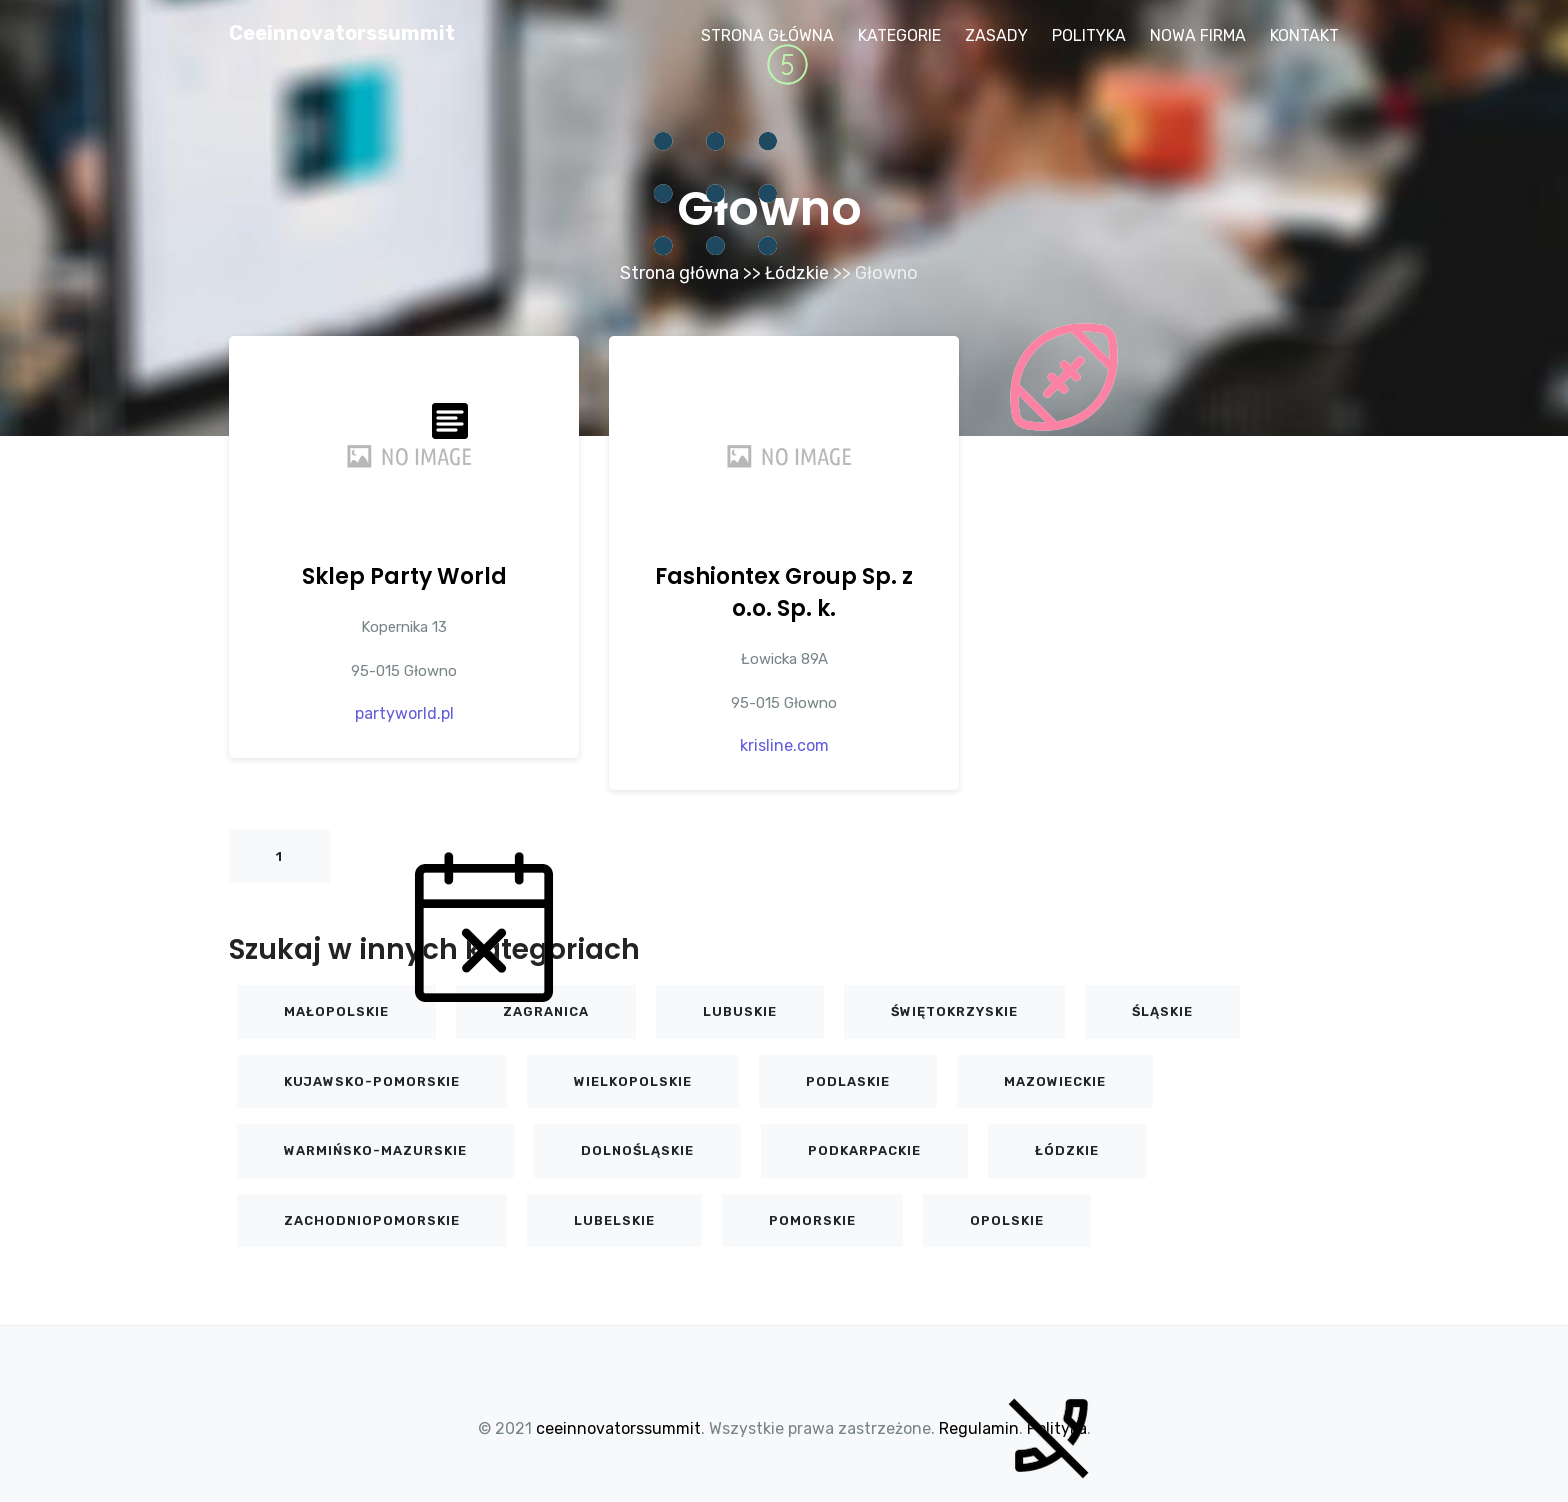 This screenshot has width=1568, height=1502. Describe the element at coordinates (1051, 1435) in the screenshot. I see `phone calls are disabled or unavailable` at that location.